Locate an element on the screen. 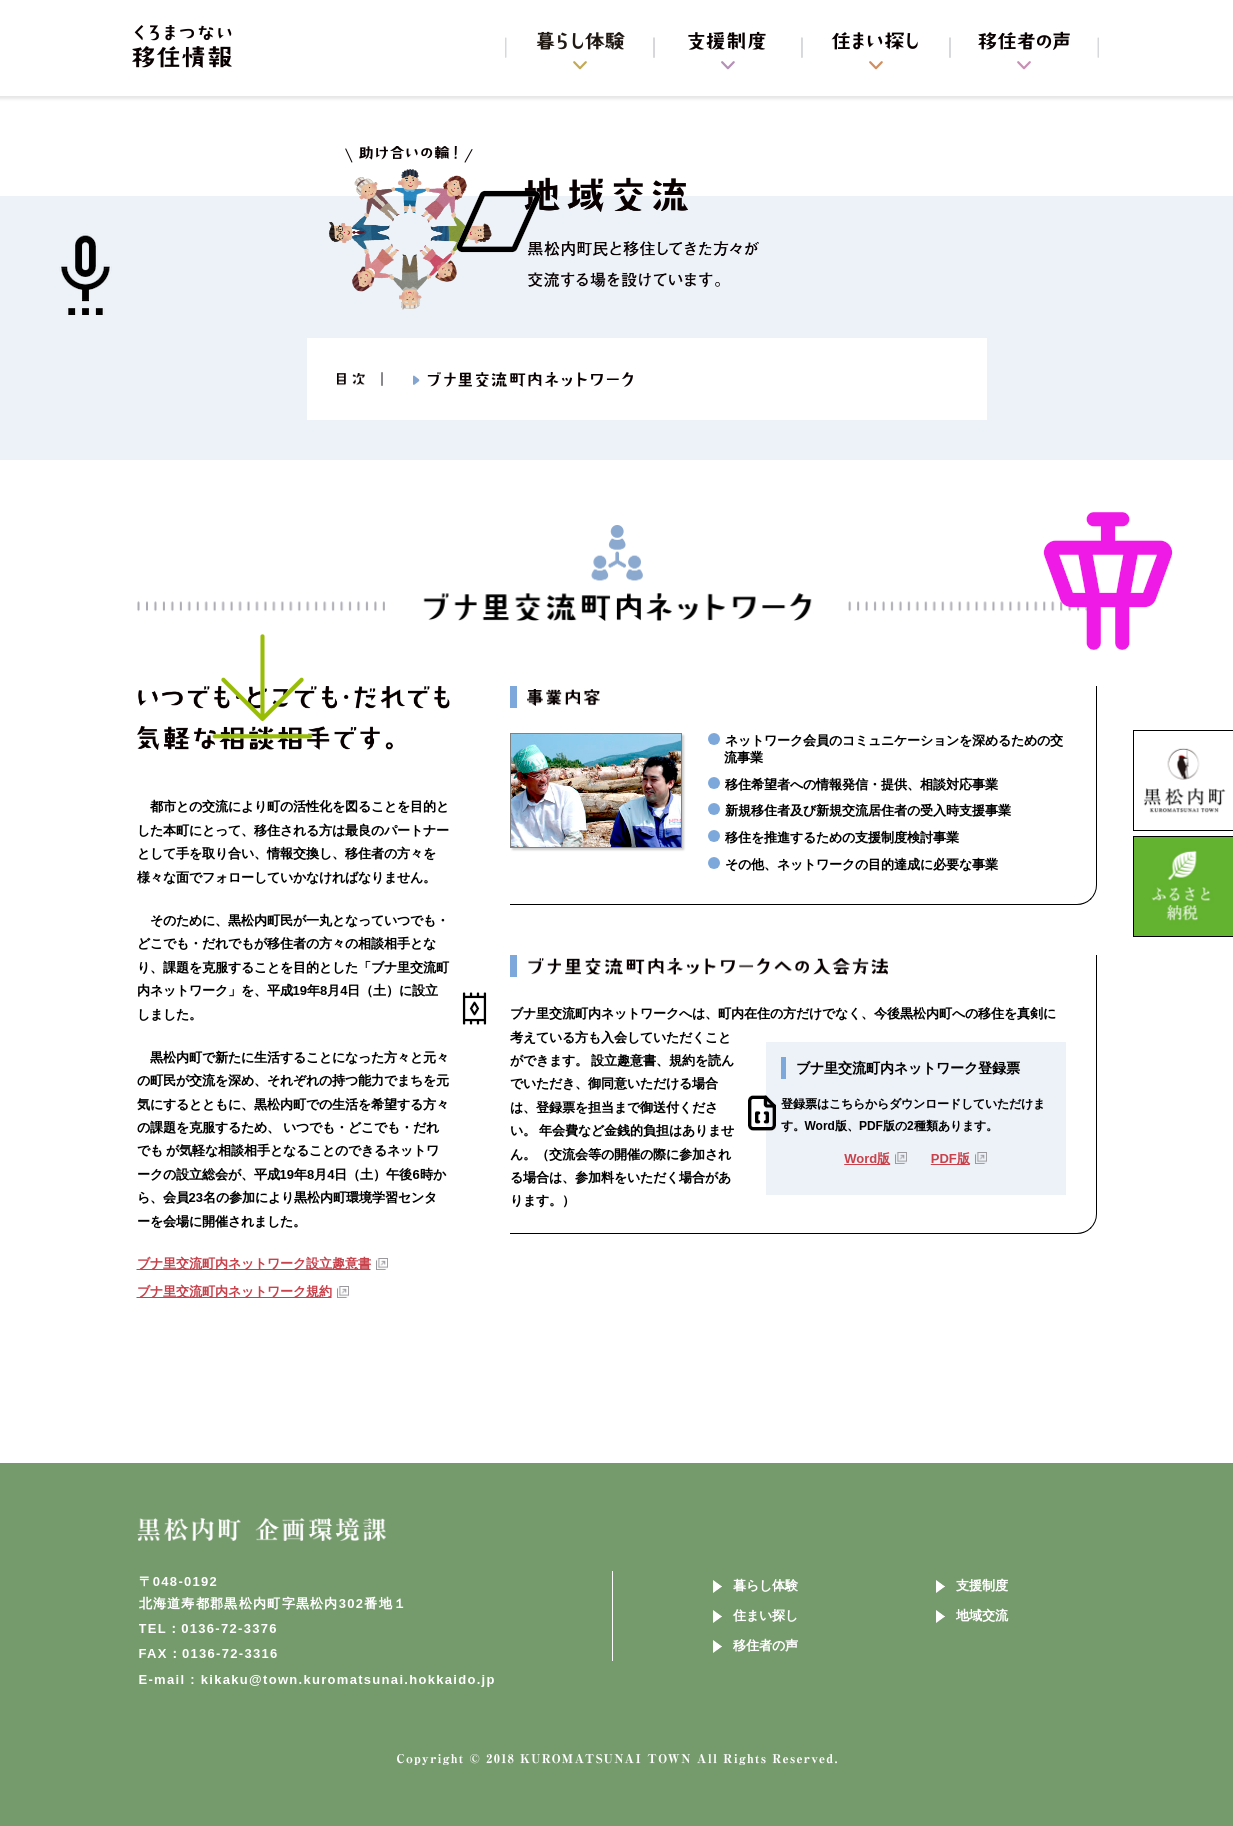 The height and width of the screenshot is (1826, 1233). download a file or document is located at coordinates (262, 688).